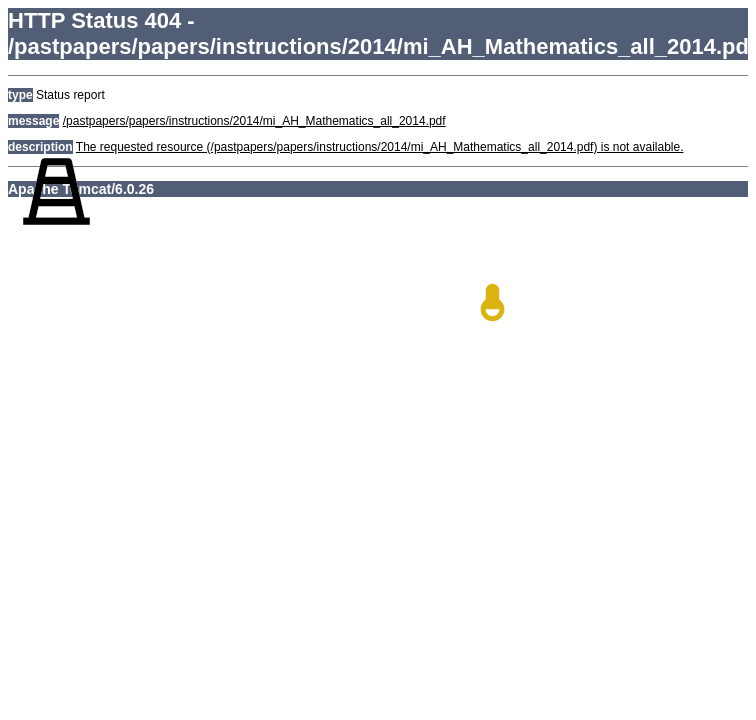  I want to click on indicates a road closure or blocked area, so click(56, 191).